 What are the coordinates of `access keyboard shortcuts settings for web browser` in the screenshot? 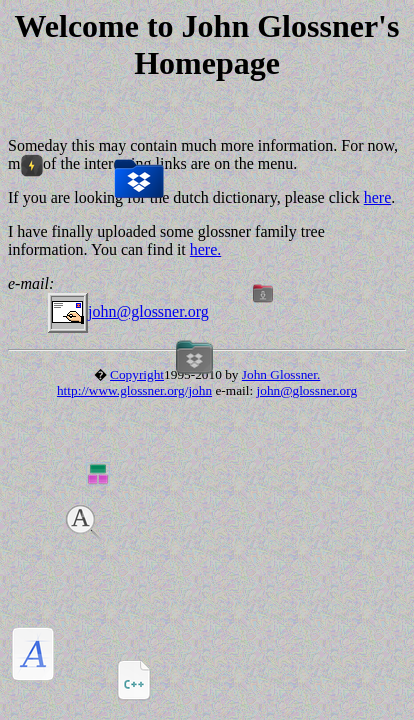 It's located at (32, 166).